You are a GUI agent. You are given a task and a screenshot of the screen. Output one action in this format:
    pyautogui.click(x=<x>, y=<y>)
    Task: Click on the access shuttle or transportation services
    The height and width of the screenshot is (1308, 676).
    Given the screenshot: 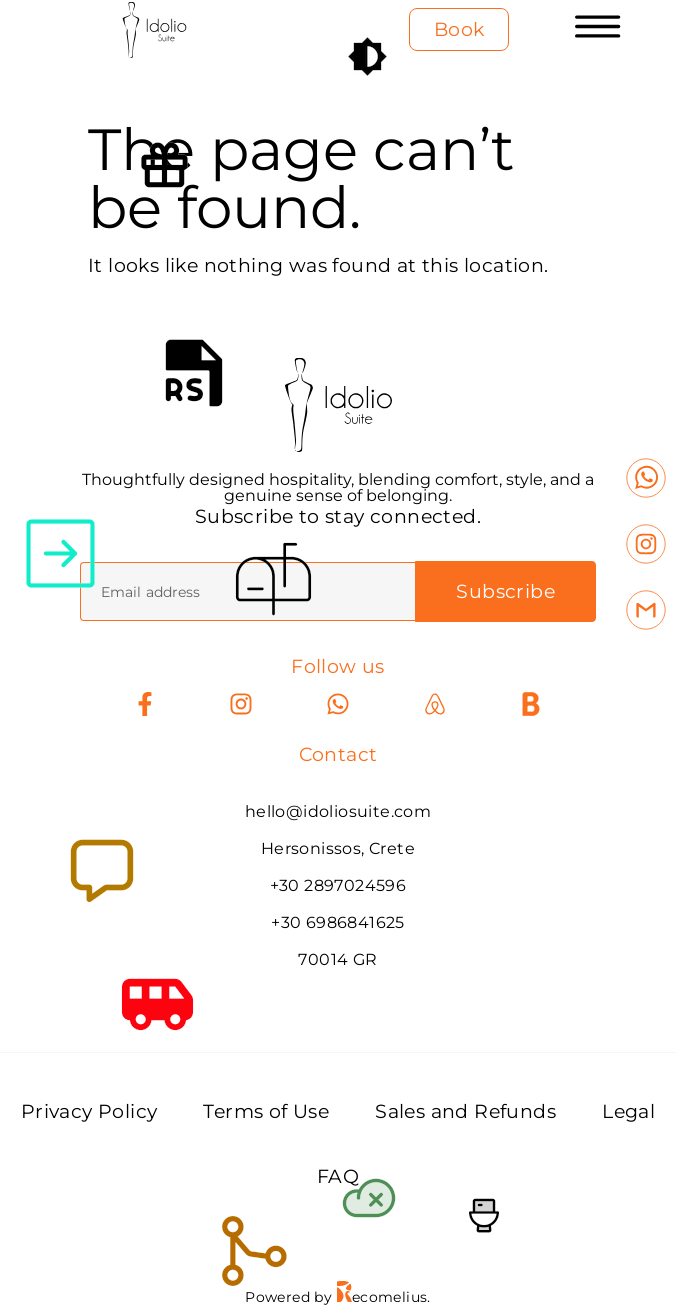 What is the action you would take?
    pyautogui.click(x=157, y=1002)
    